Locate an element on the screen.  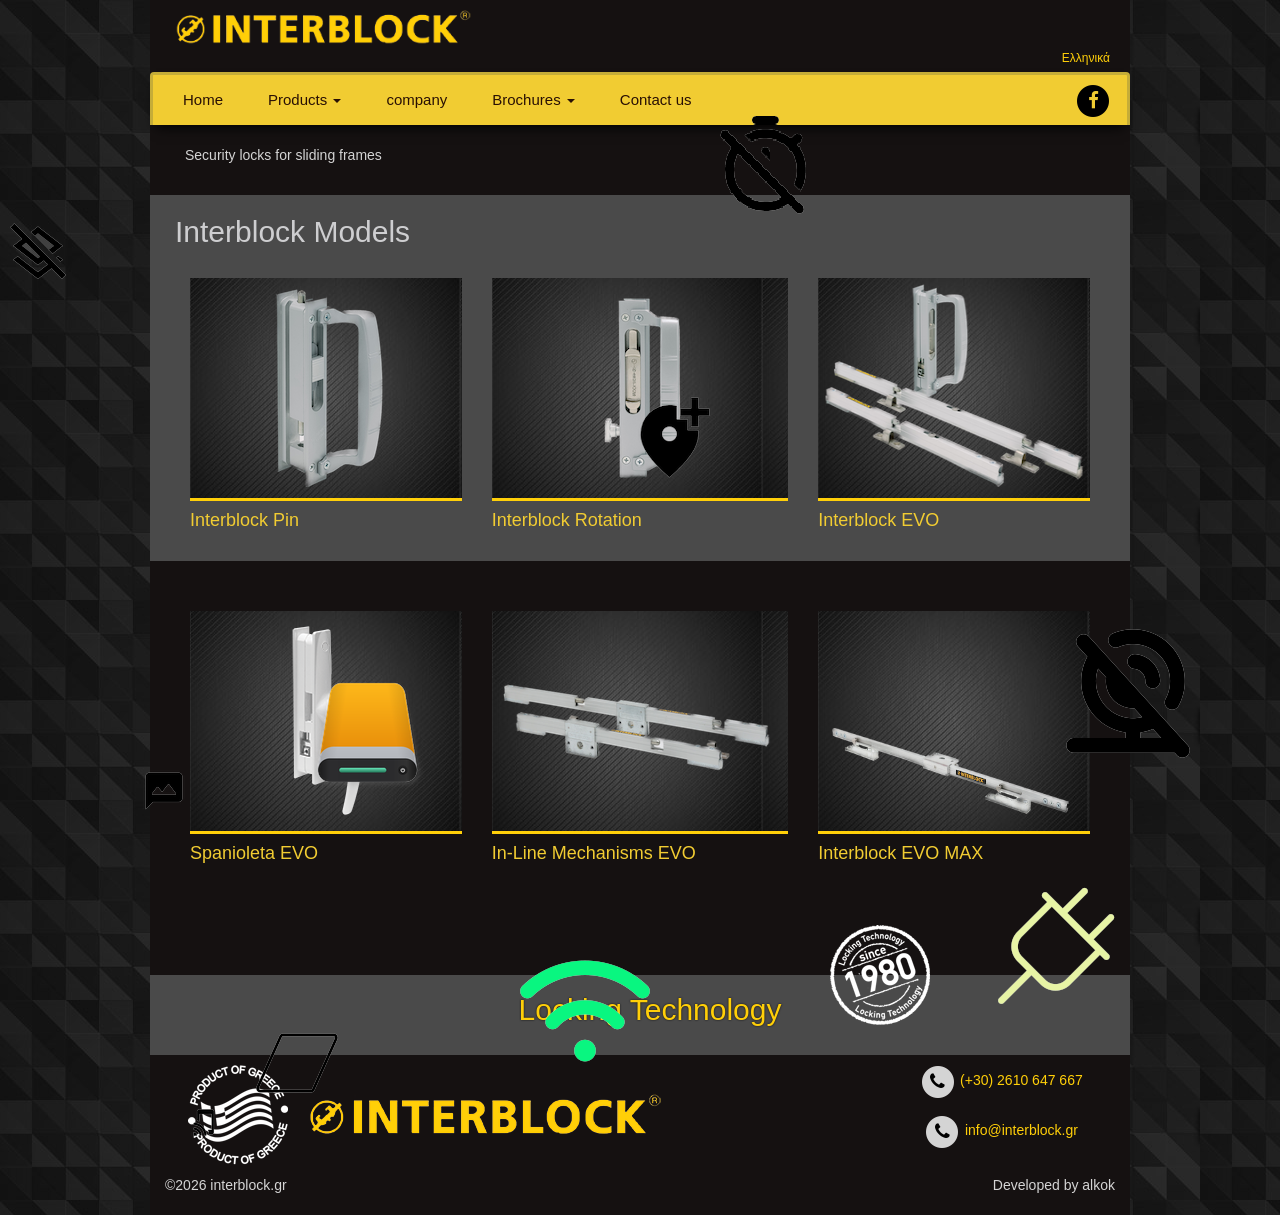
new multimedia message received is located at coordinates (164, 791).